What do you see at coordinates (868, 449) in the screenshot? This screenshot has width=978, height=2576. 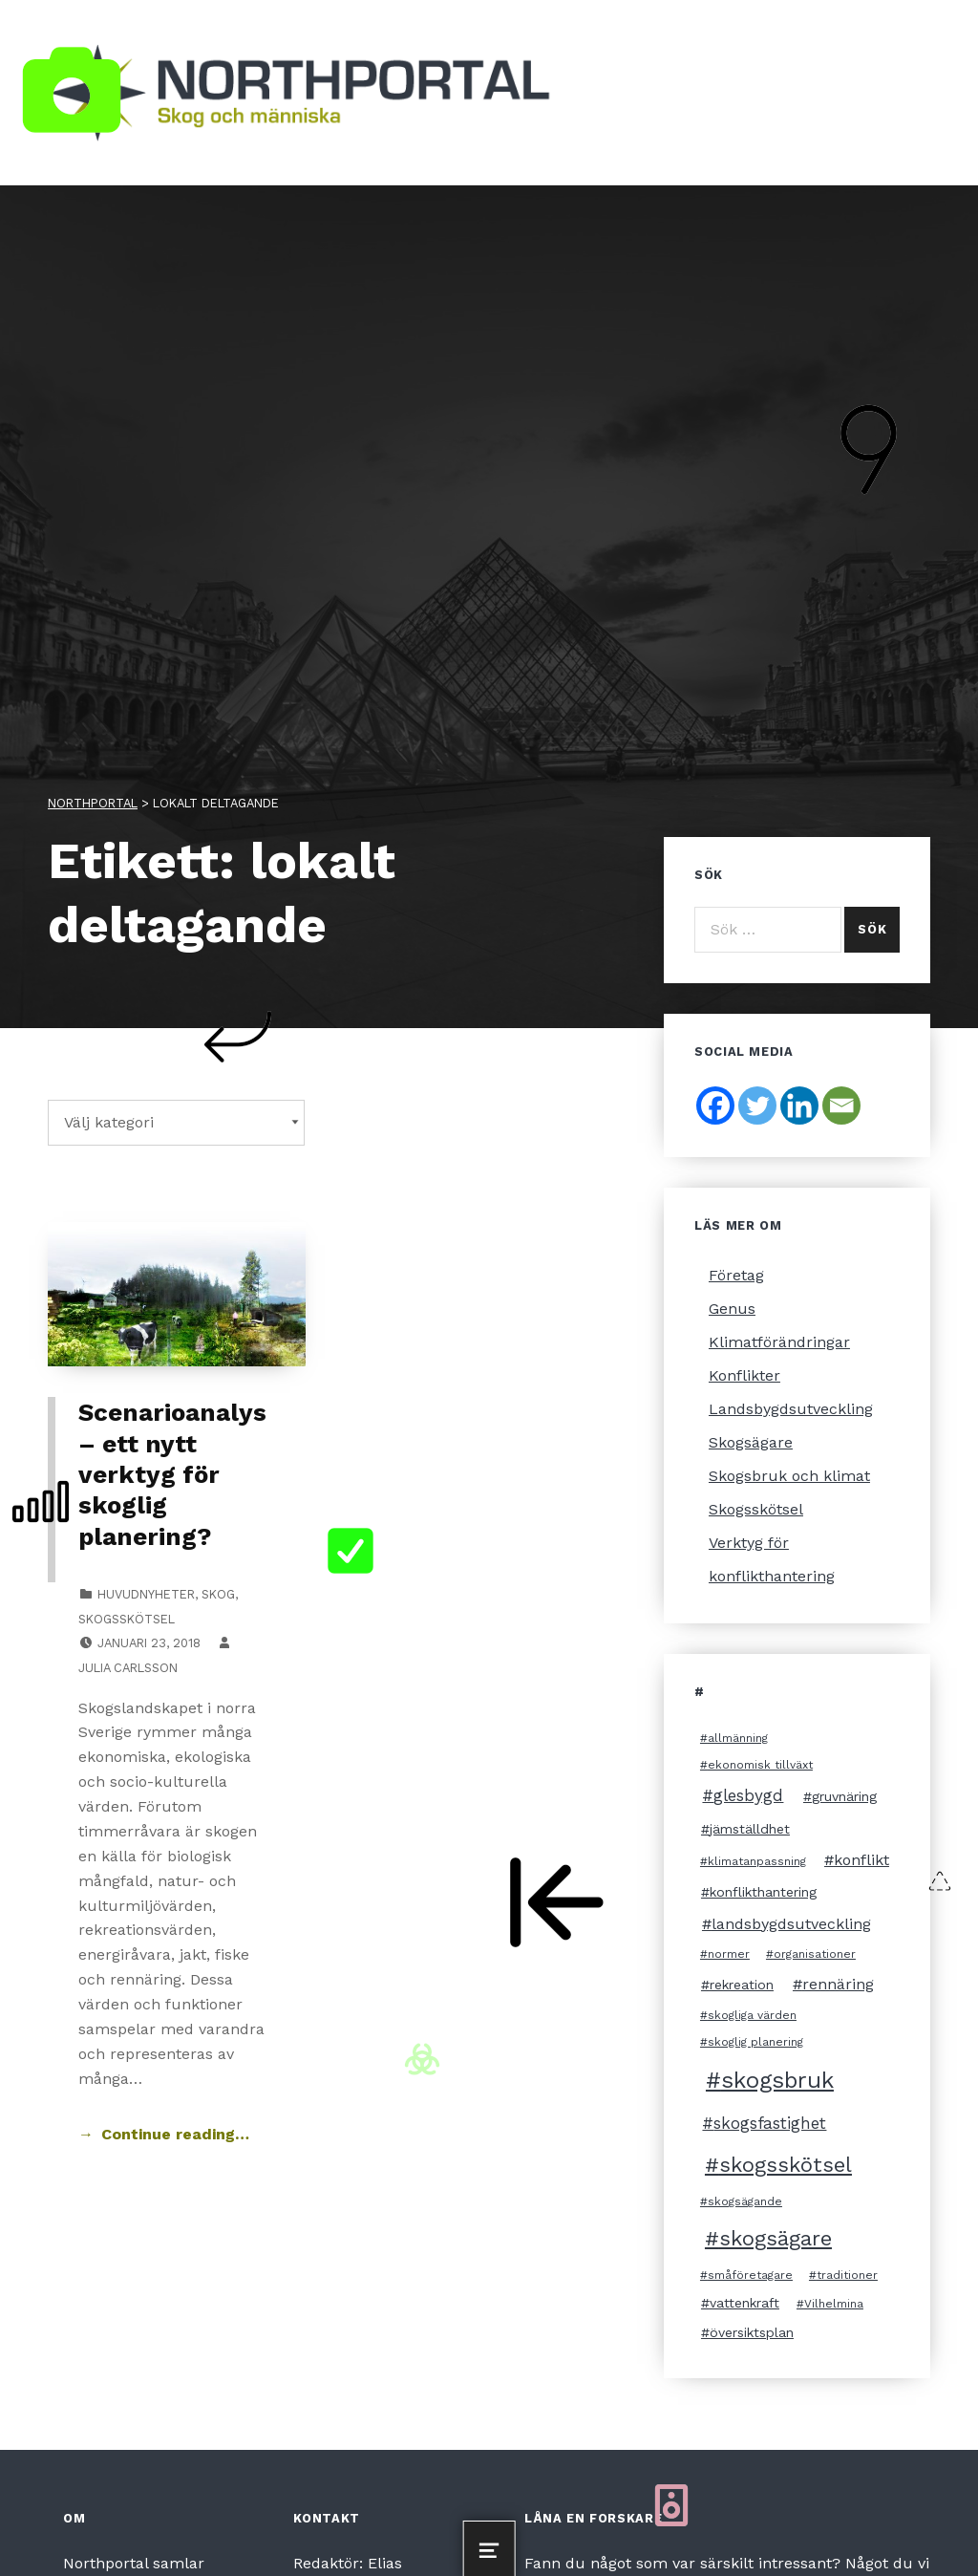 I see `indicates the number nine in a list or sequence` at bounding box center [868, 449].